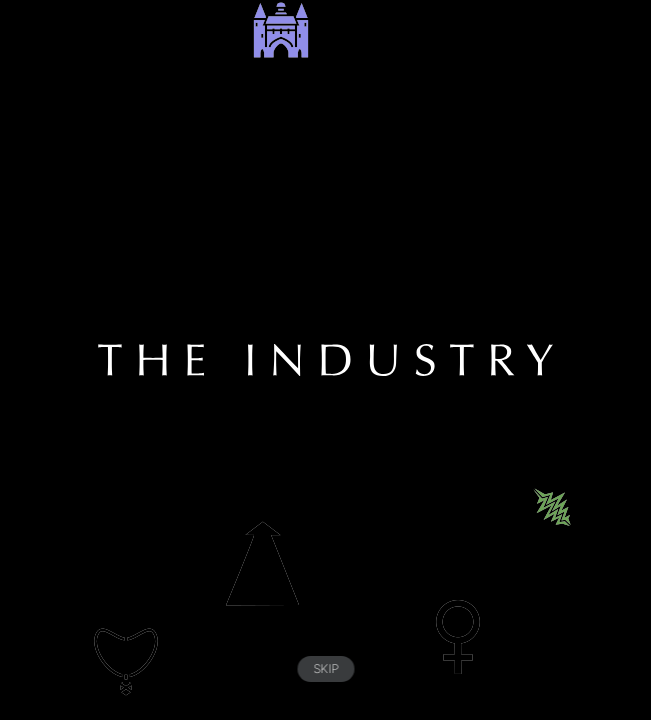 The width and height of the screenshot is (651, 720). What do you see at coordinates (458, 637) in the screenshot?
I see `select female gender option` at bounding box center [458, 637].